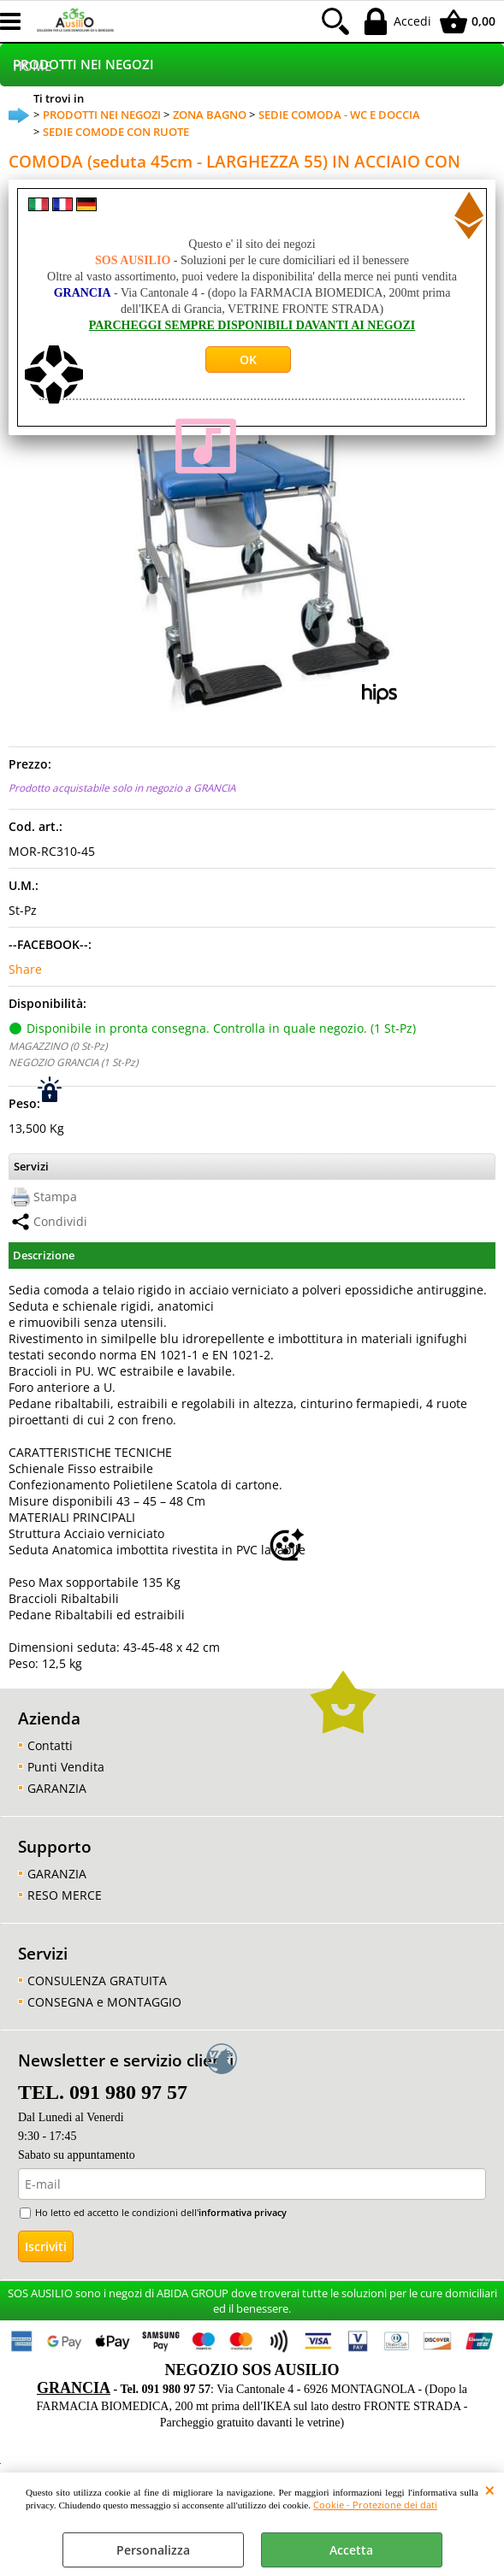  What do you see at coordinates (343, 1704) in the screenshot?
I see `indicates a favorite or starred item with positive feedback` at bounding box center [343, 1704].